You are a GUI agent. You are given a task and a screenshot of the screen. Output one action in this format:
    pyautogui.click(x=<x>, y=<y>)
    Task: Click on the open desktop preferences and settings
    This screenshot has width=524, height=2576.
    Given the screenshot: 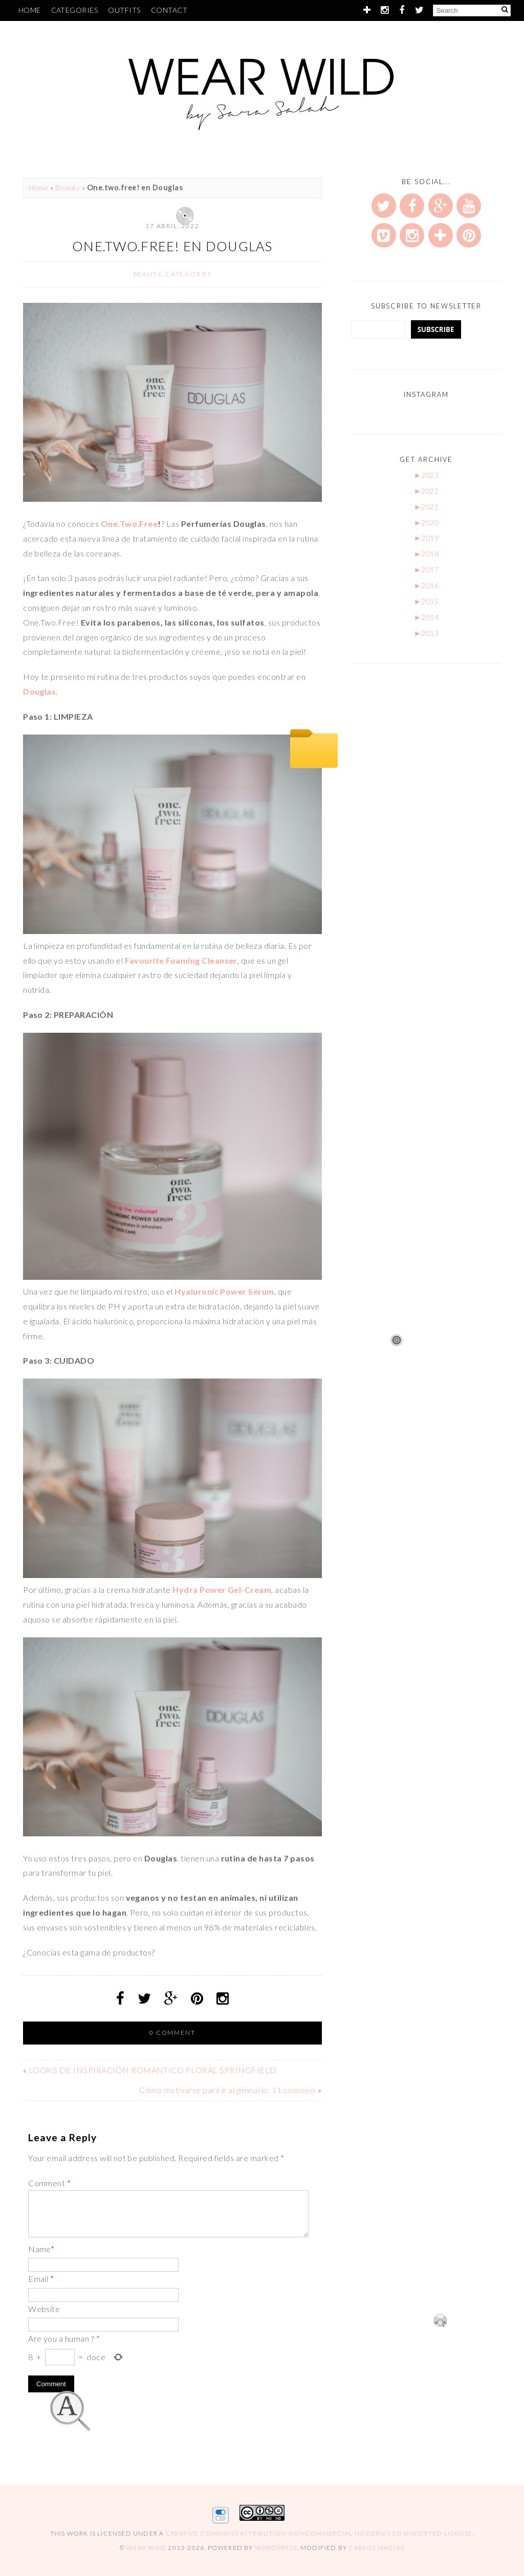 What is the action you would take?
    pyautogui.click(x=221, y=2515)
    